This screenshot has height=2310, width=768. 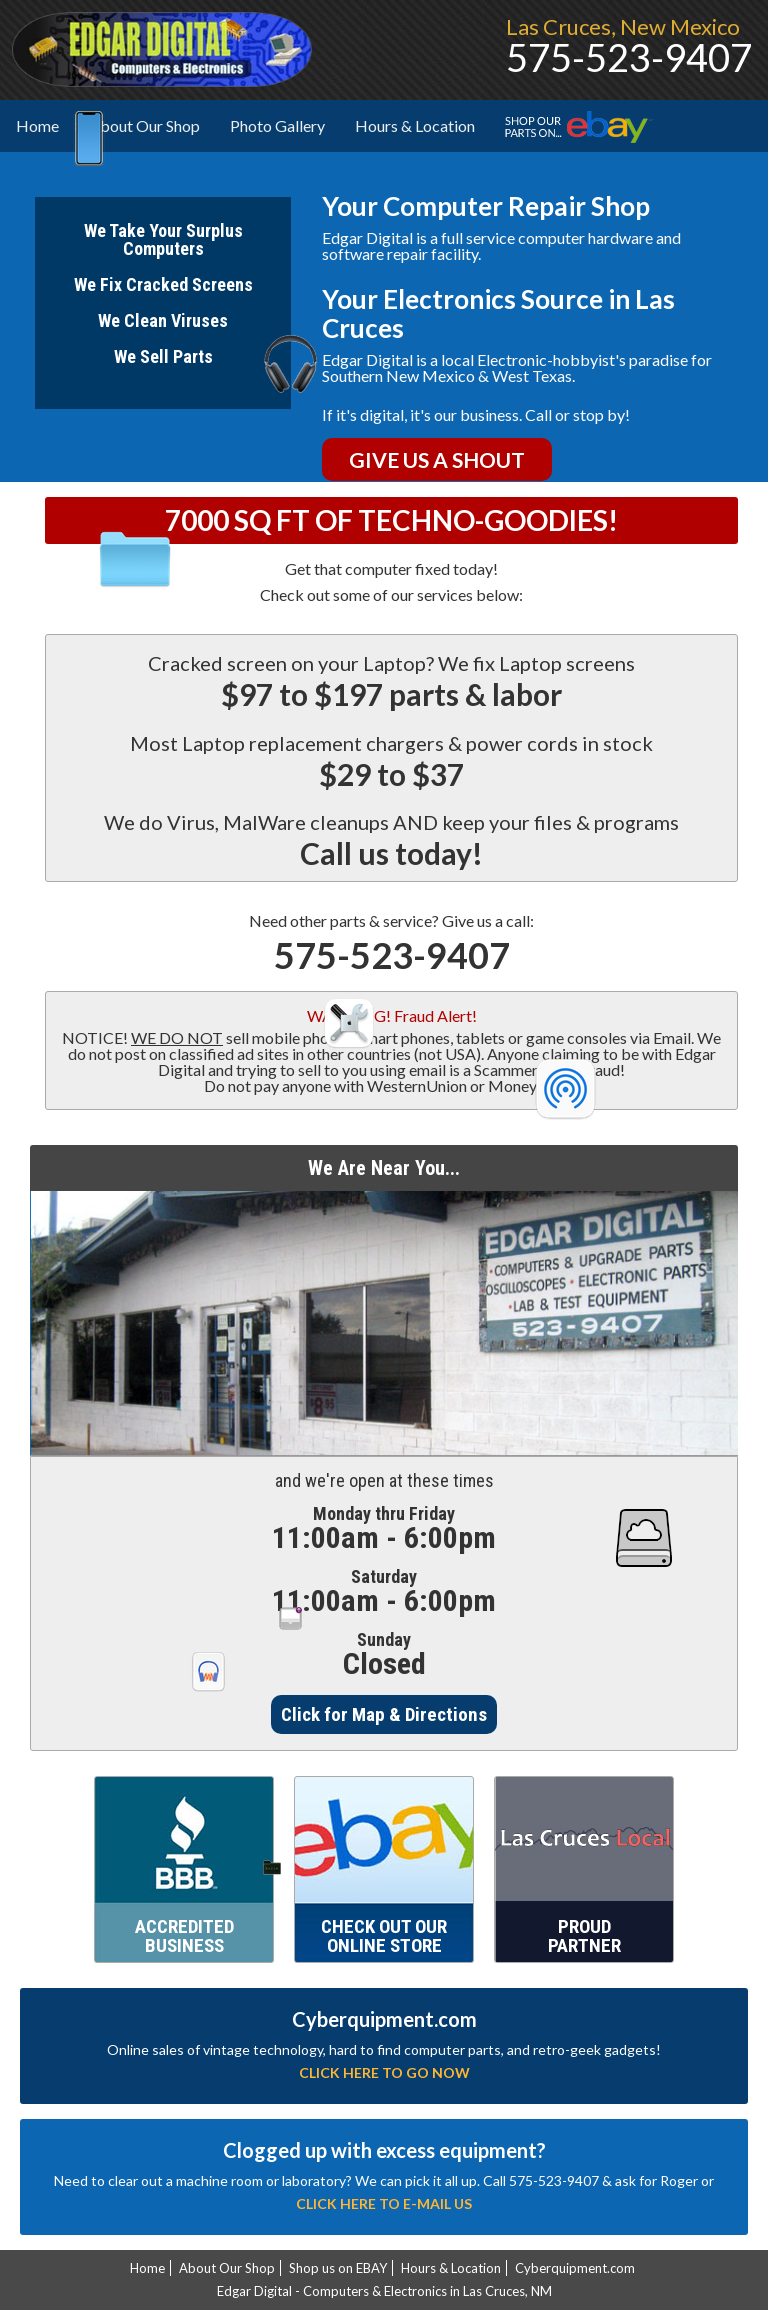 What do you see at coordinates (272, 1868) in the screenshot?
I see `folder for razer software or game files` at bounding box center [272, 1868].